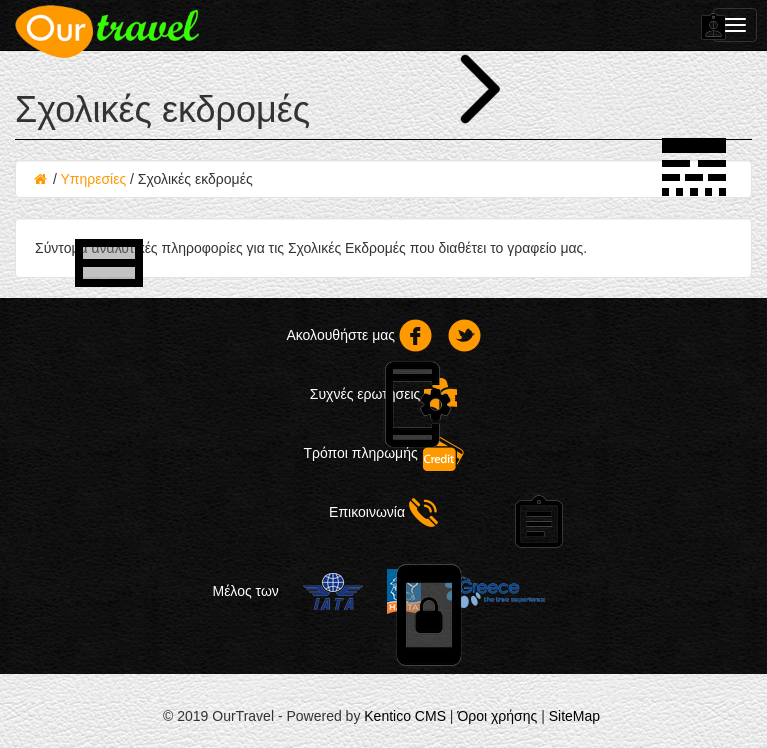 The height and width of the screenshot is (748, 767). Describe the element at coordinates (713, 27) in the screenshot. I see `view user profile or account details` at that location.